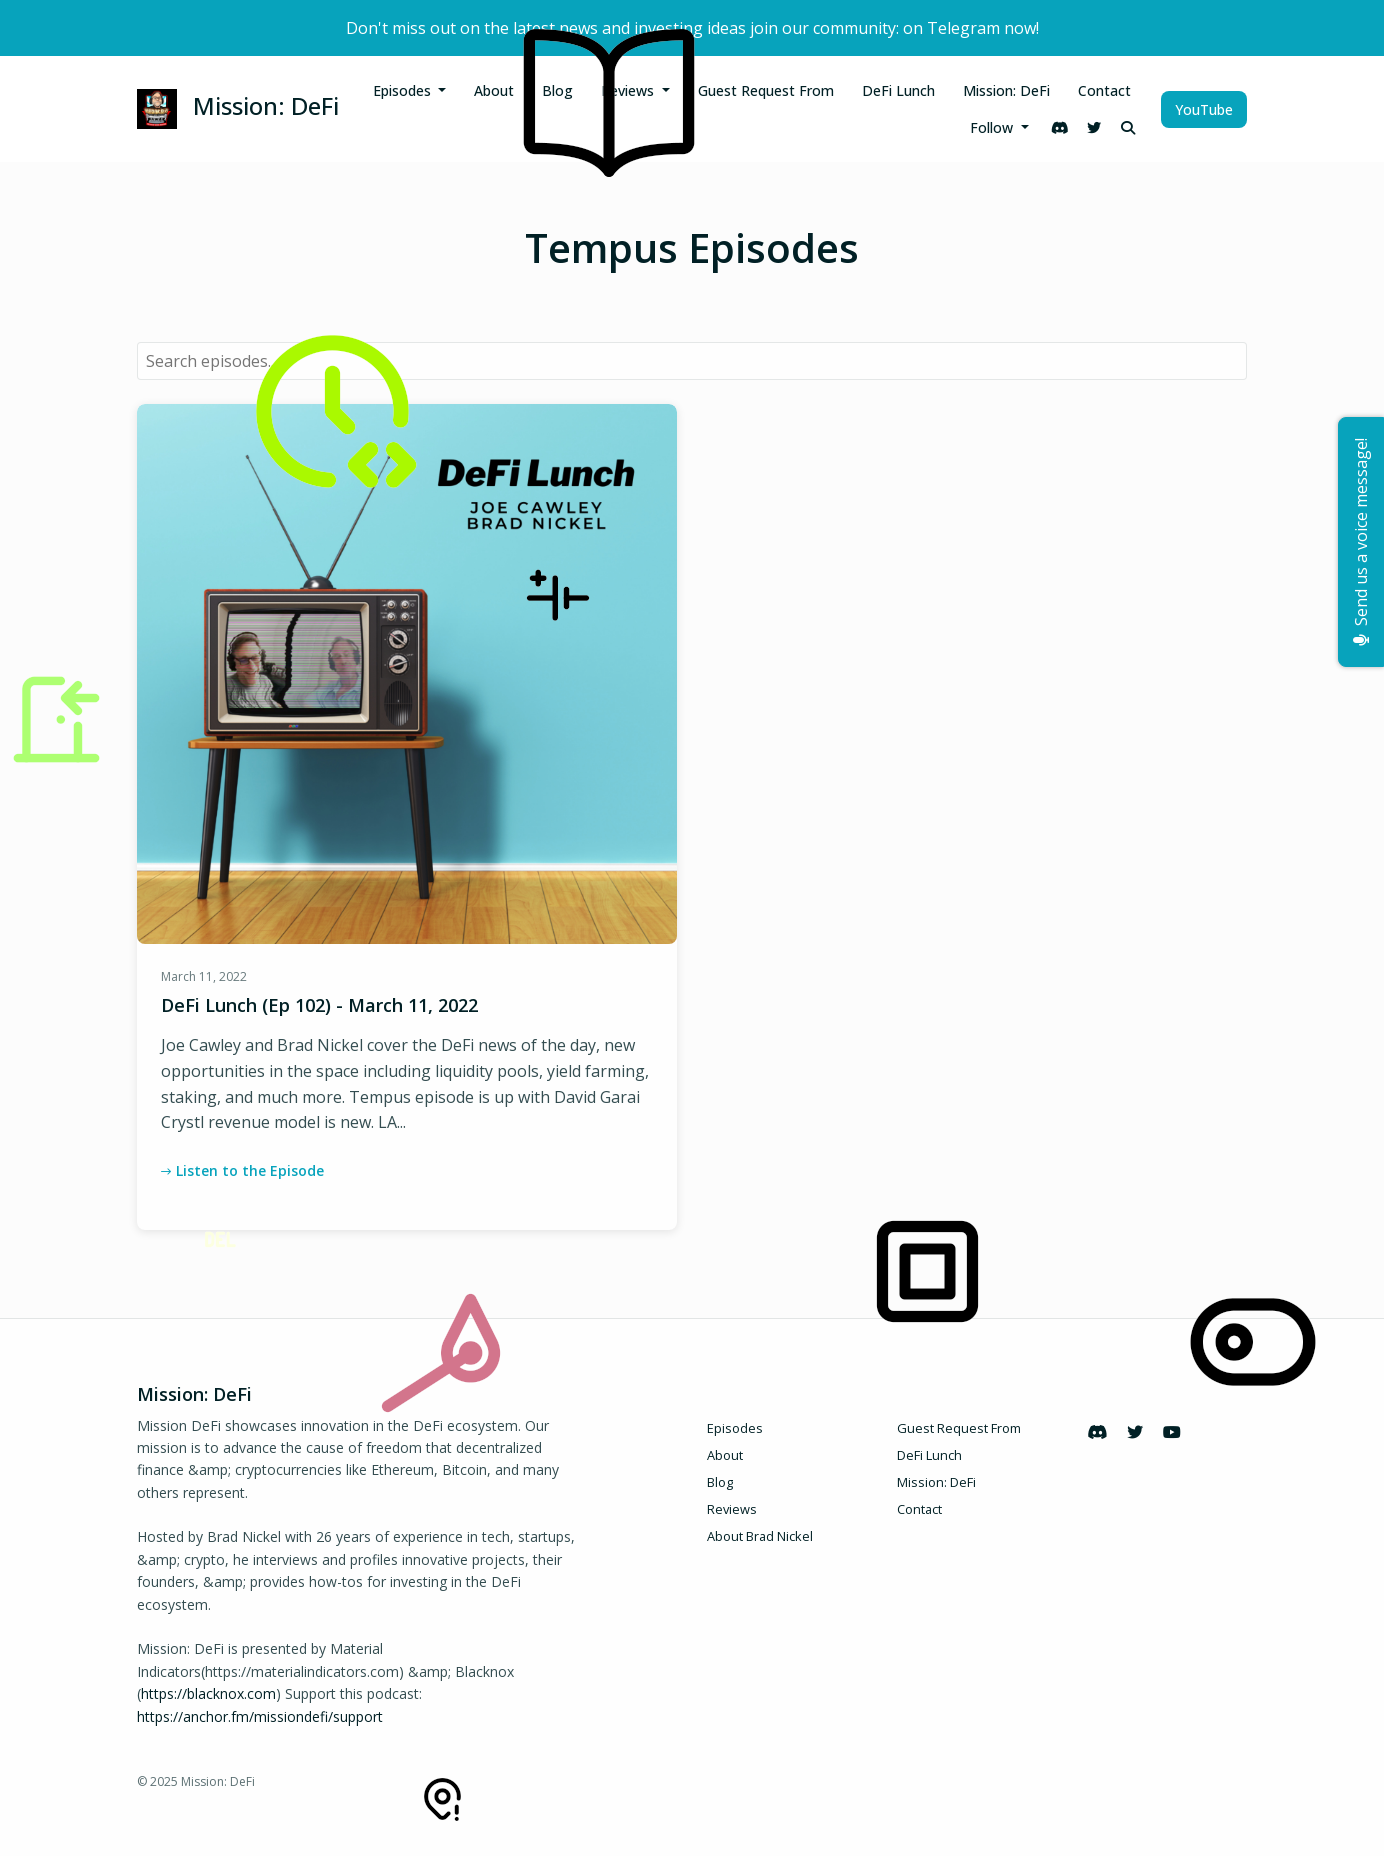 This screenshot has height=1856, width=1384. What do you see at coordinates (927, 1271) in the screenshot?
I see `view box model or layout properties` at bounding box center [927, 1271].